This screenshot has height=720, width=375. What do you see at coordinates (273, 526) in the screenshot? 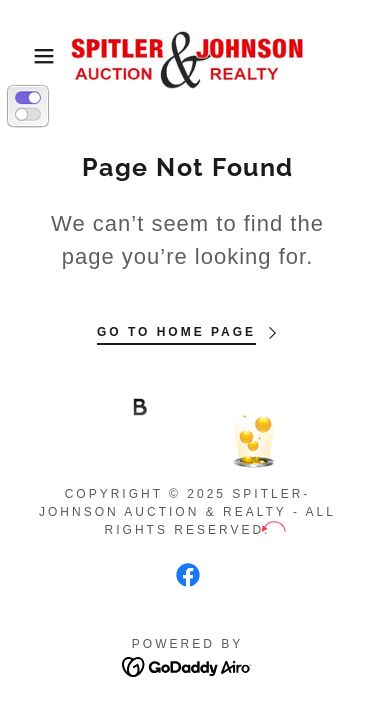
I see `undo the last action` at bounding box center [273, 526].